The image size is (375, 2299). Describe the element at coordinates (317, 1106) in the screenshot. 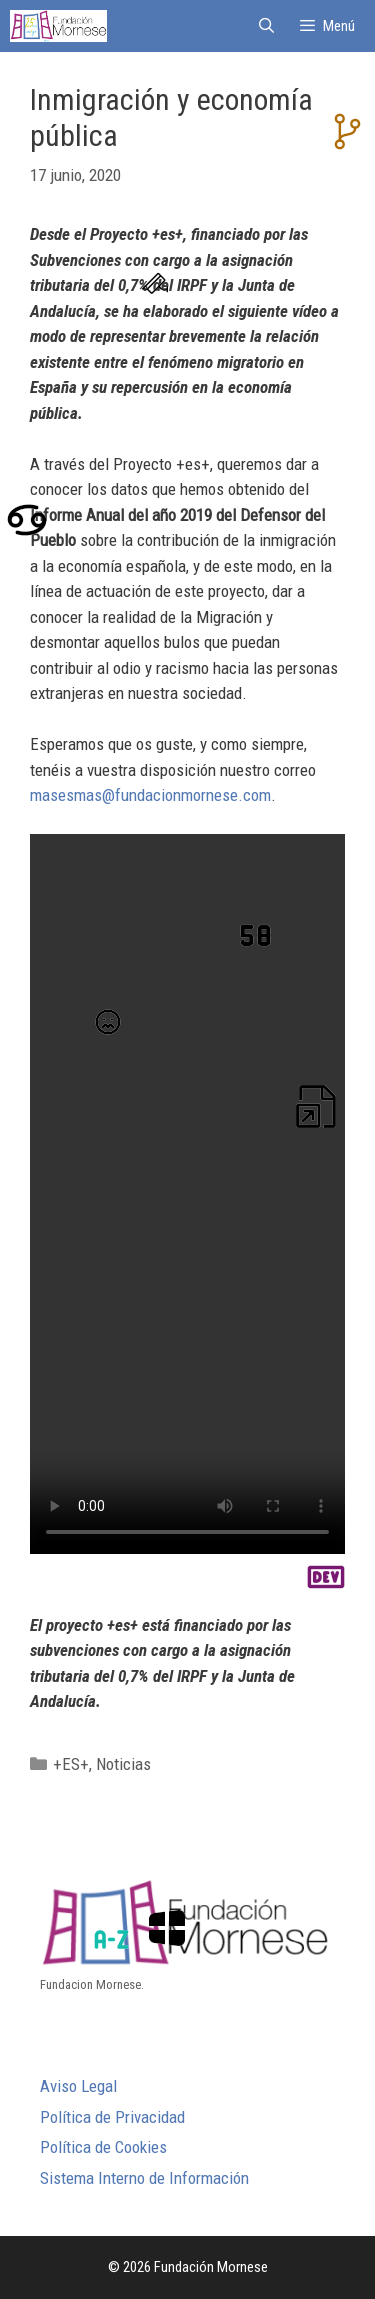

I see `create a symbolic link to this file` at that location.